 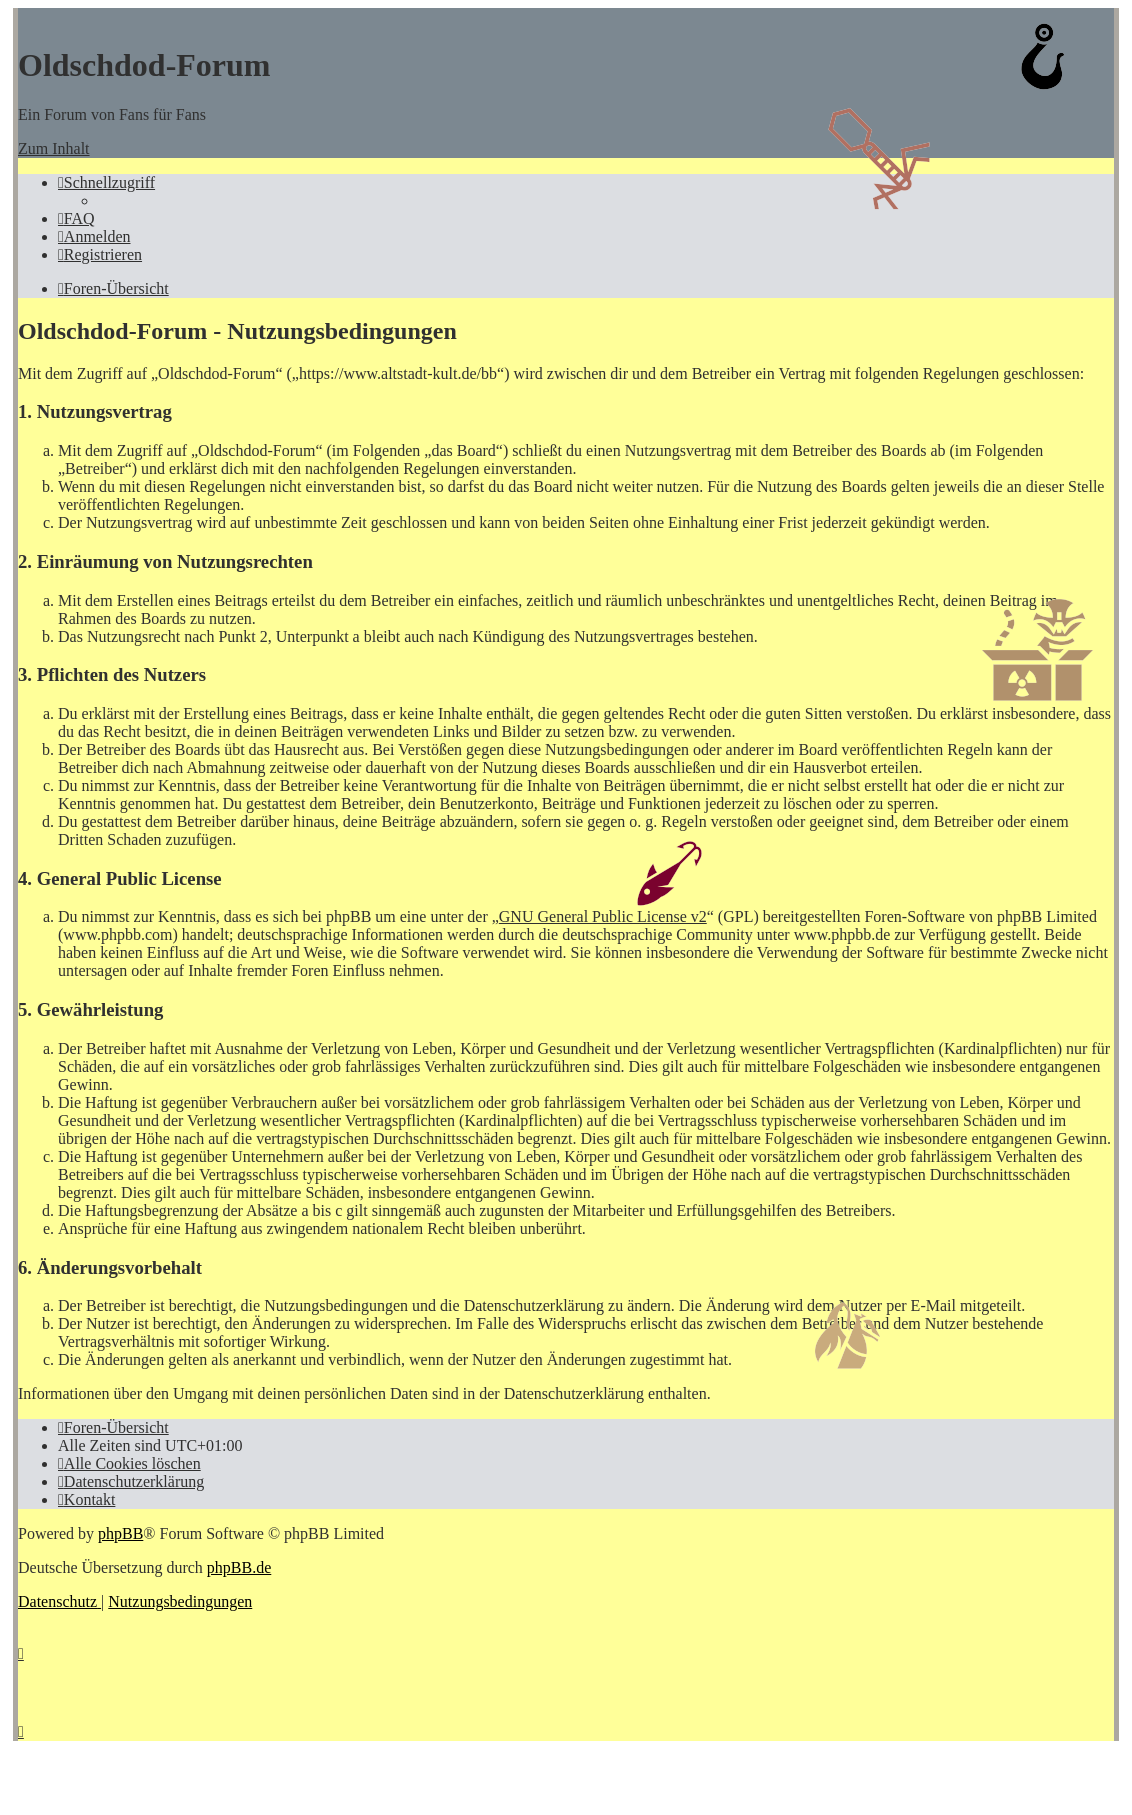 I want to click on fishing or hook-related game mechanic, so click(x=1043, y=57).